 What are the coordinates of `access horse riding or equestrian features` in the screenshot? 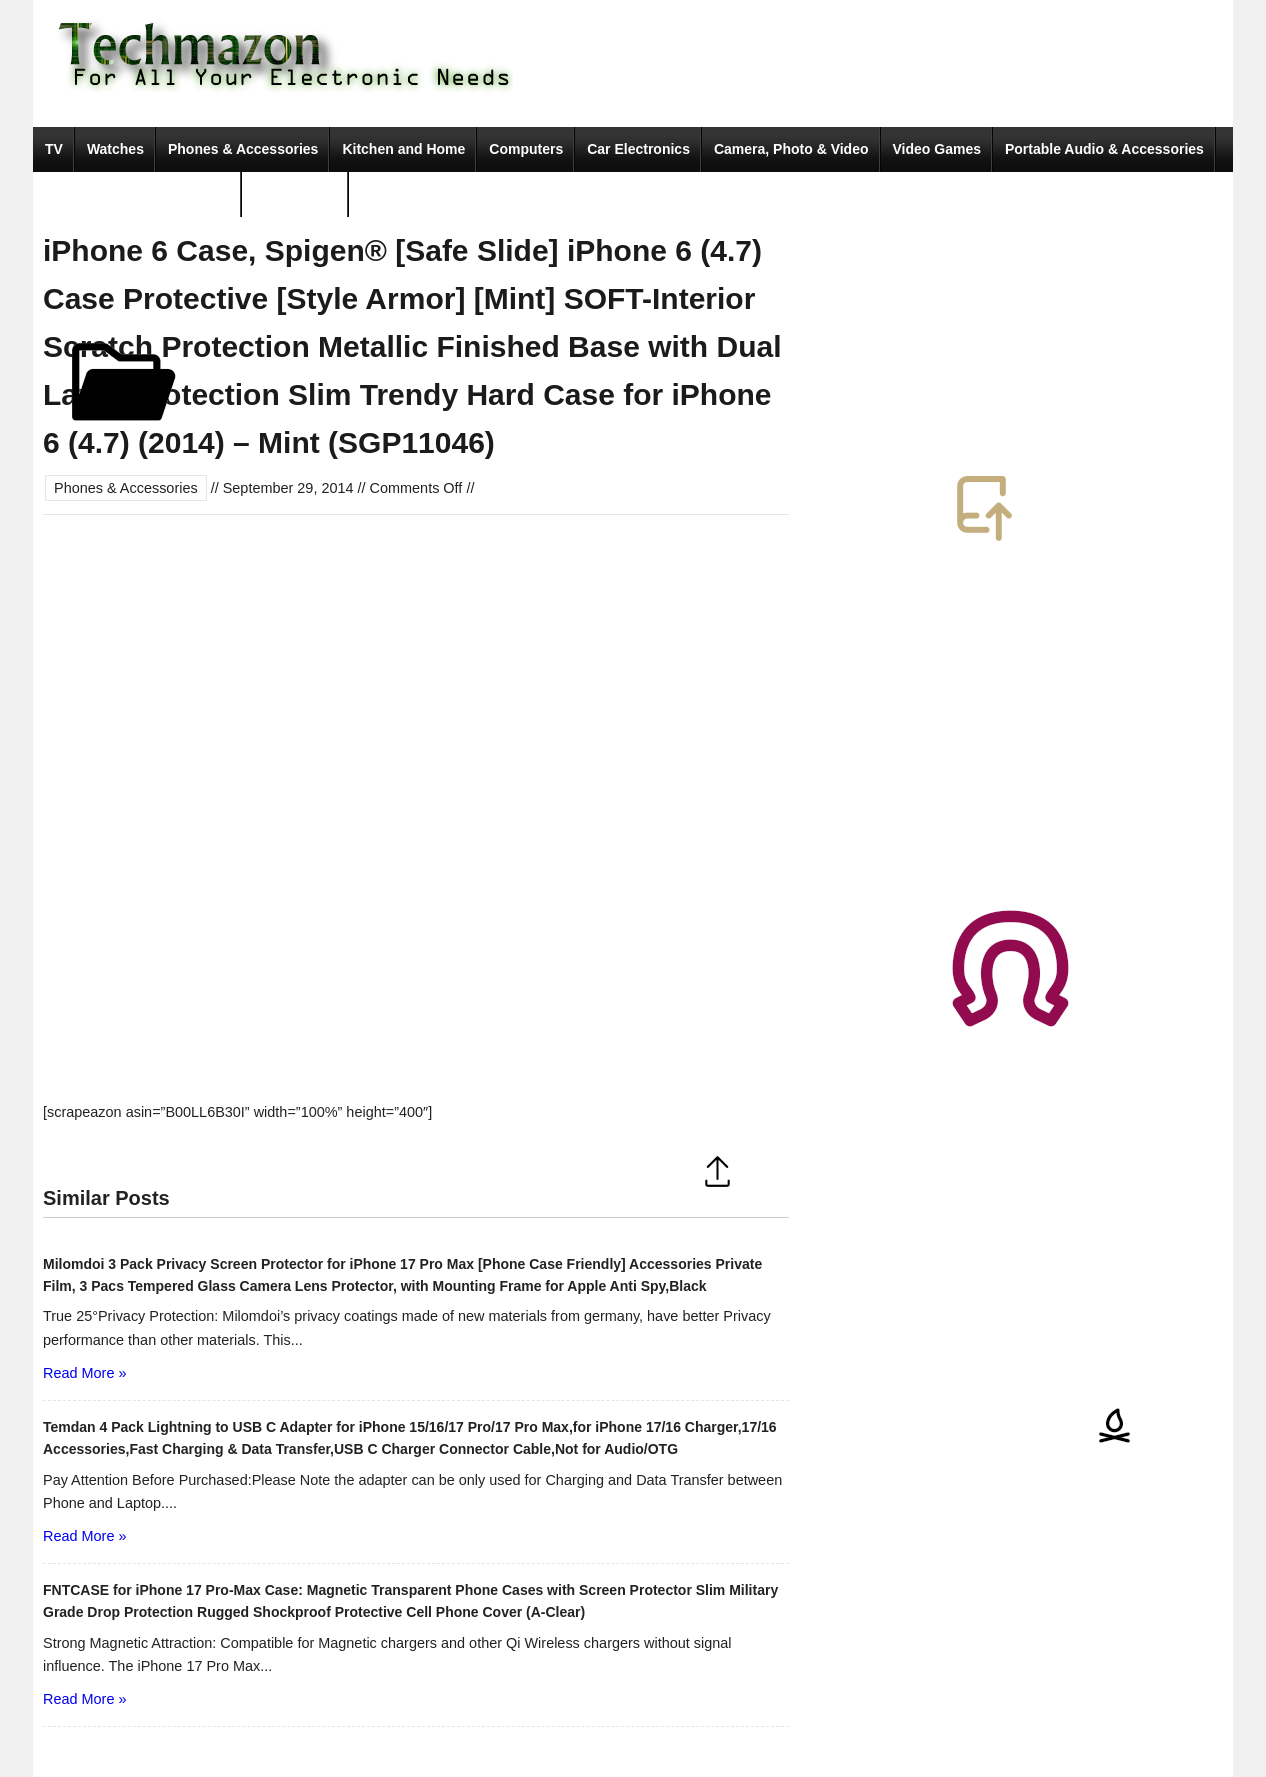 It's located at (1010, 968).